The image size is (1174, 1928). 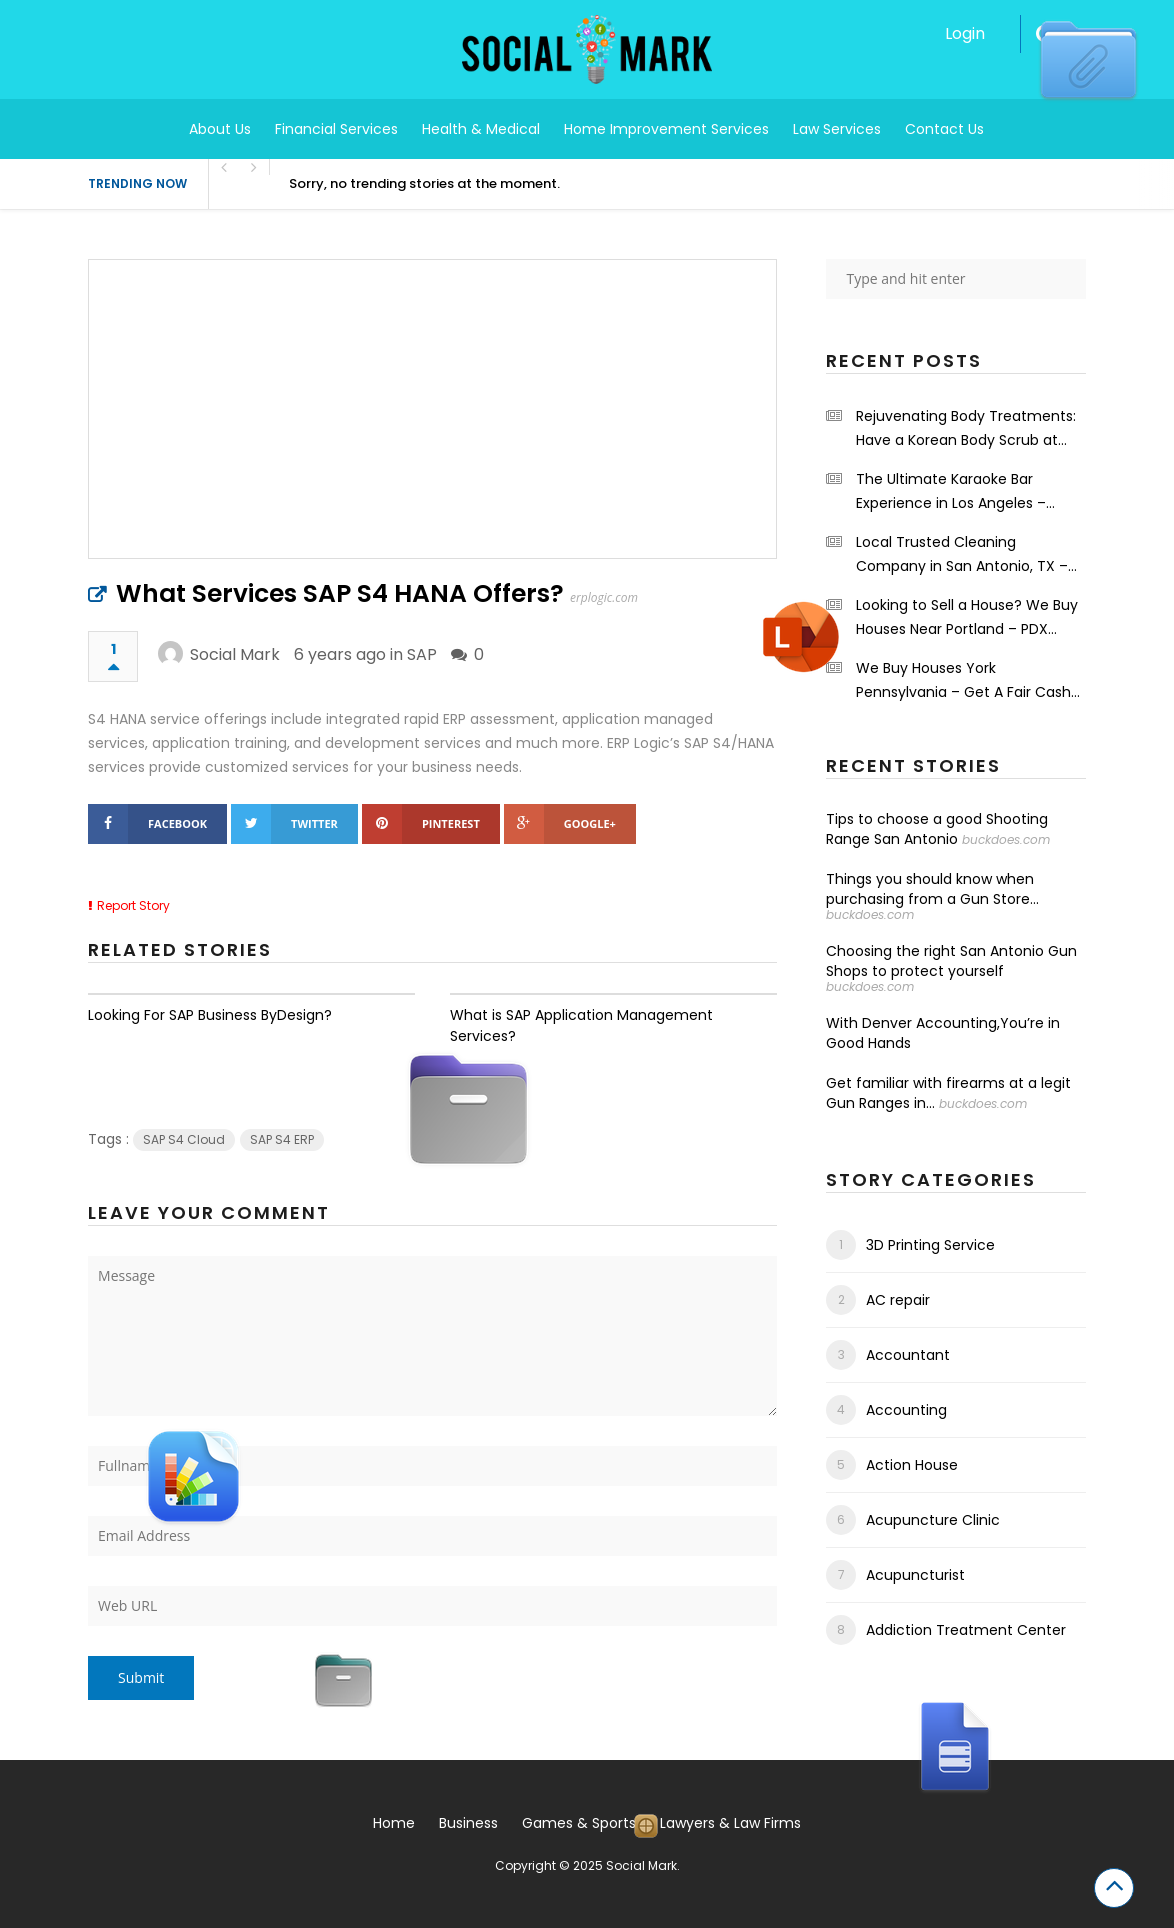 I want to click on open appearance and theme settings, so click(x=193, y=1476).